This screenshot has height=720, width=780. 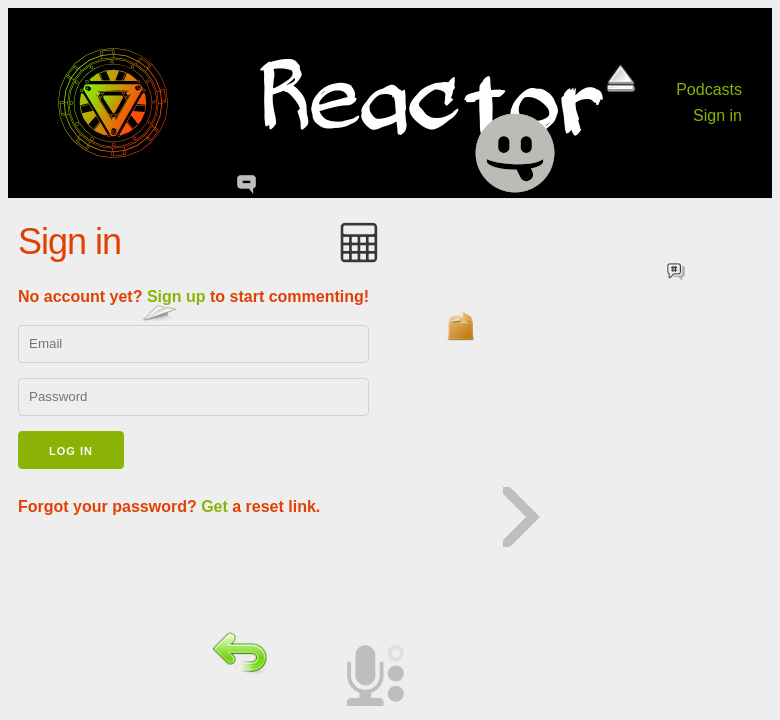 What do you see at coordinates (241, 650) in the screenshot?
I see `redo the last undone action` at bounding box center [241, 650].